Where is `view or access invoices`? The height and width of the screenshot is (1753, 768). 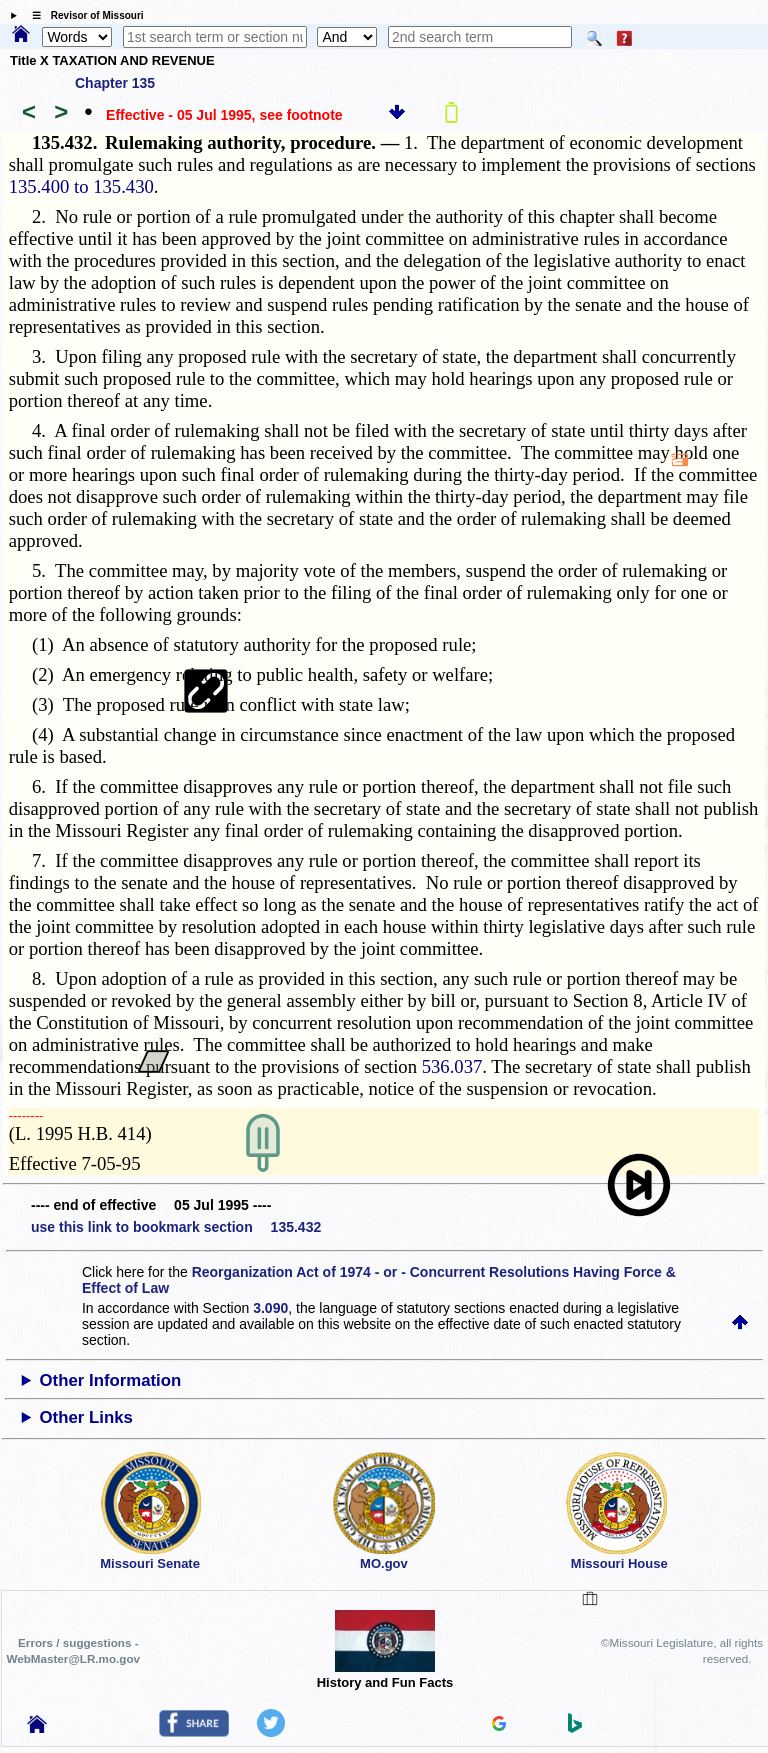 view or access invoices is located at coordinates (680, 460).